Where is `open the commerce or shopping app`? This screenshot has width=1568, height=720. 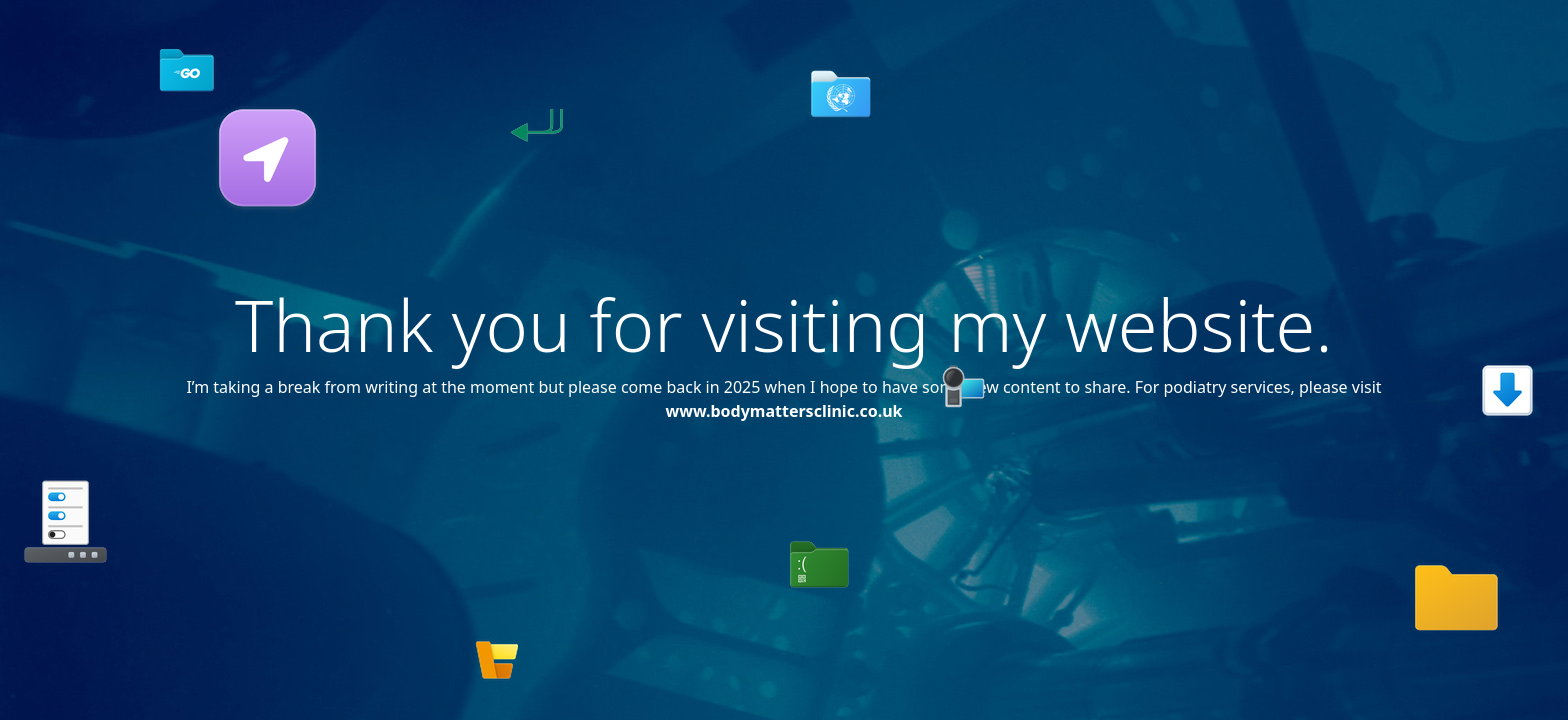
open the commerce or shopping app is located at coordinates (497, 660).